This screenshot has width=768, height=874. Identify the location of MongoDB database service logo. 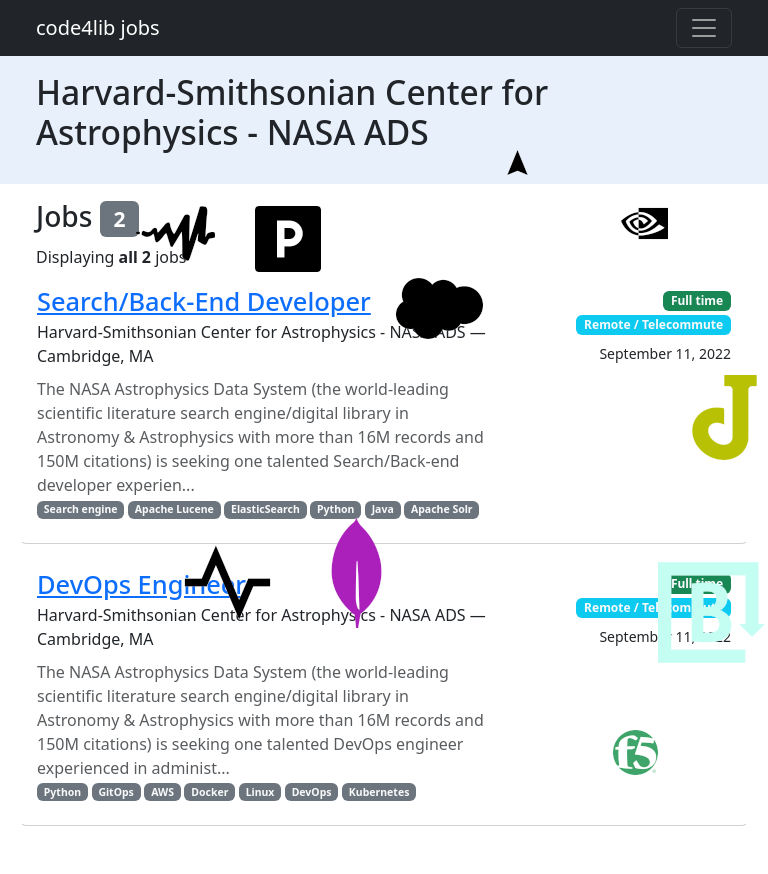
(356, 572).